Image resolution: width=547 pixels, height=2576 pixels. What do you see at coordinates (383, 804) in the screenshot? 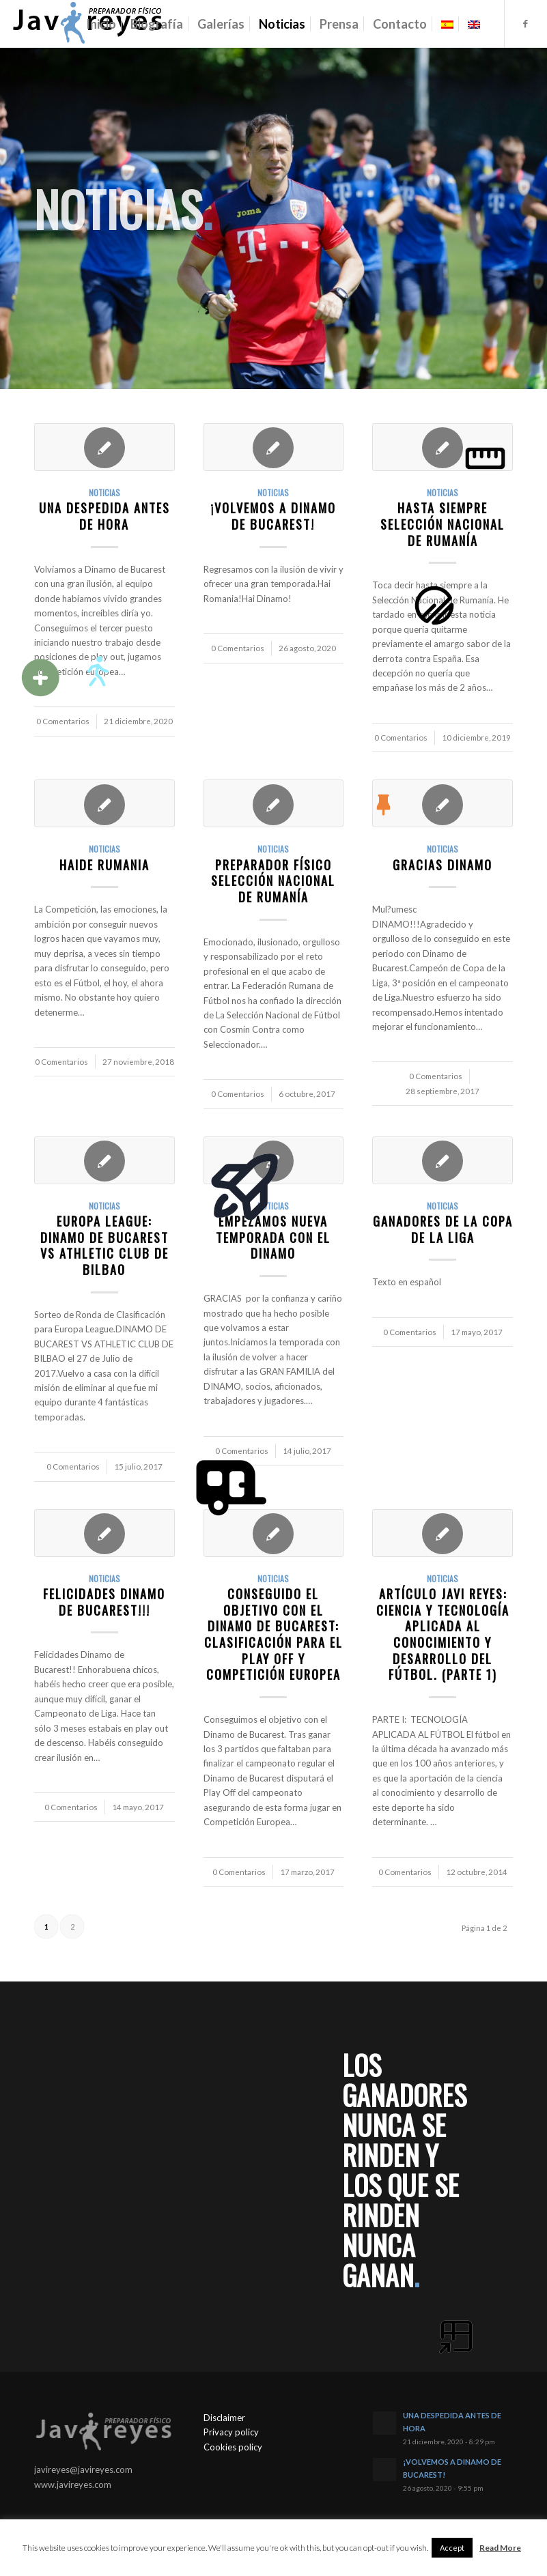
I see `pinned item or content` at bounding box center [383, 804].